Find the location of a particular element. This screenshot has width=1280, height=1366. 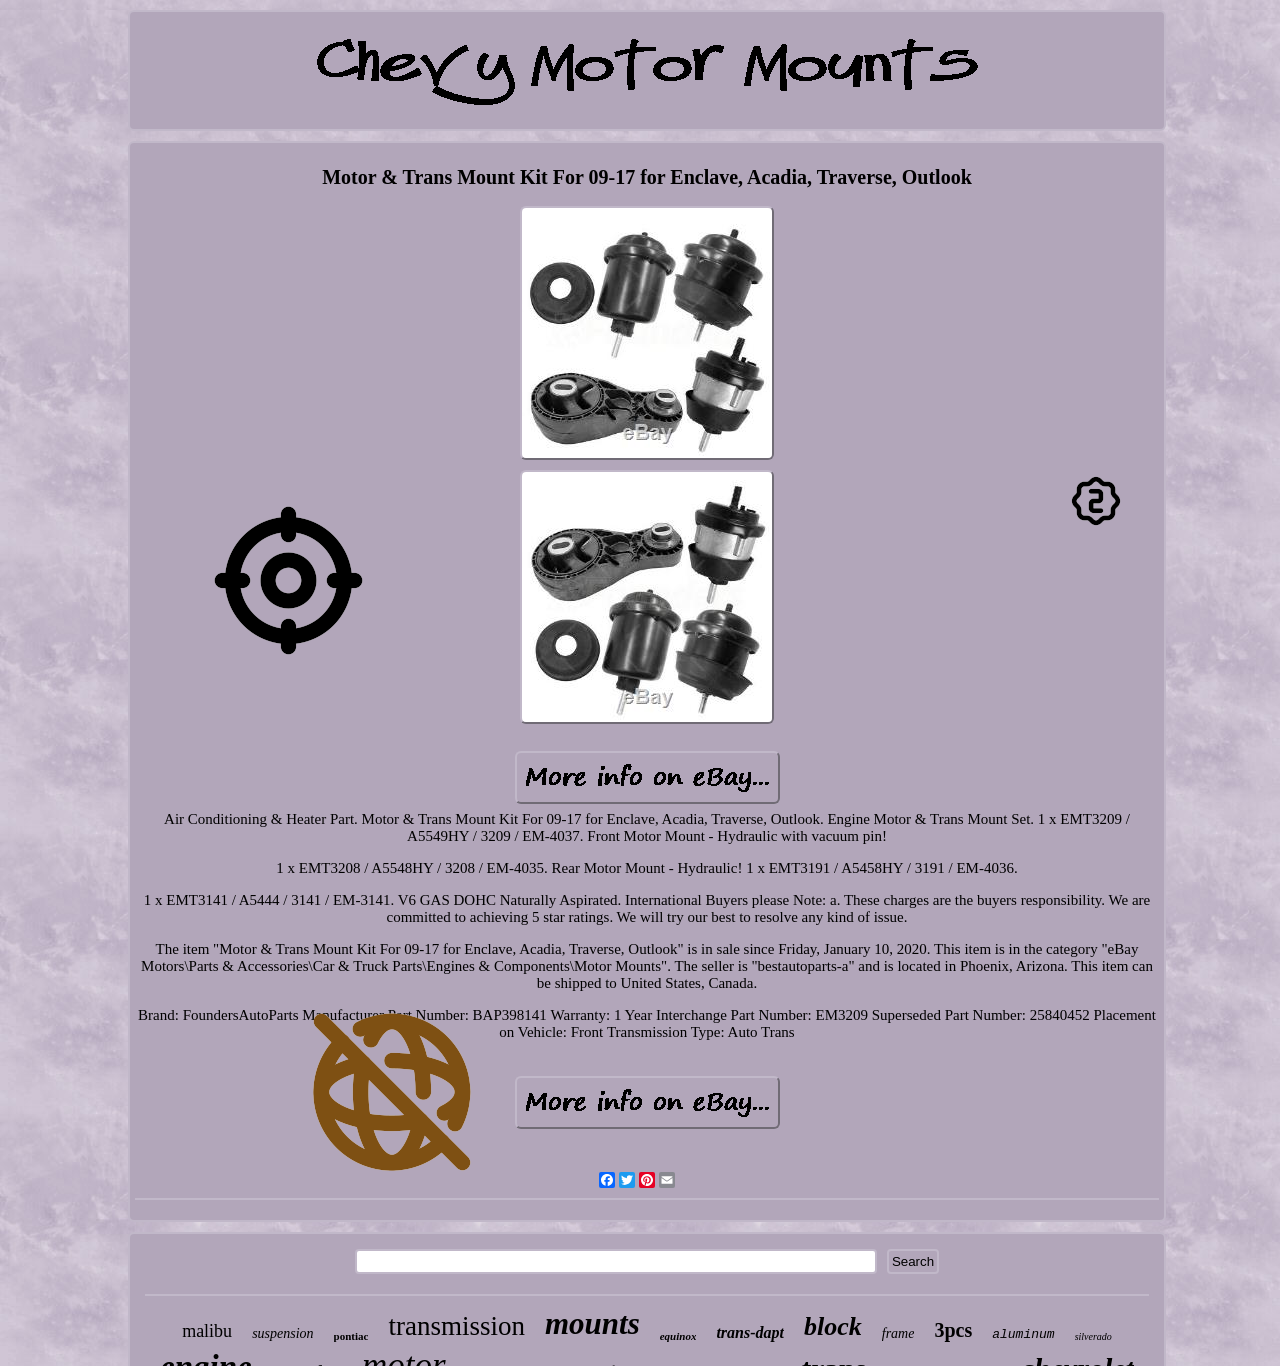

360° view unavailable or disabled is located at coordinates (392, 1092).